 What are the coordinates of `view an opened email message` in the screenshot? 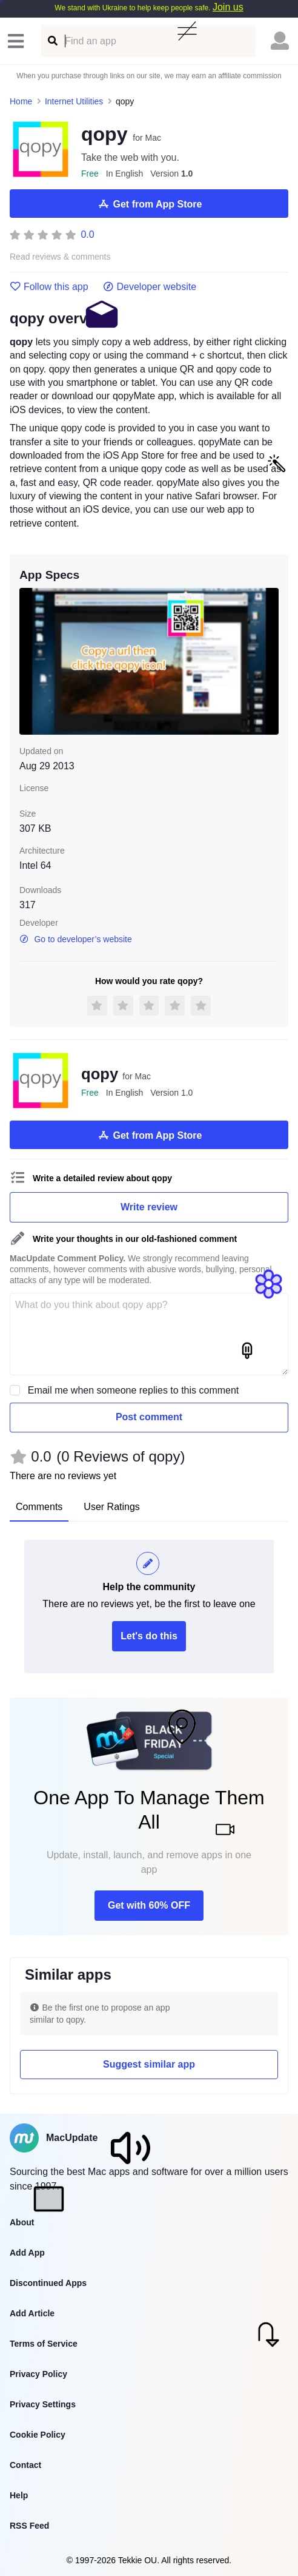 It's located at (102, 314).